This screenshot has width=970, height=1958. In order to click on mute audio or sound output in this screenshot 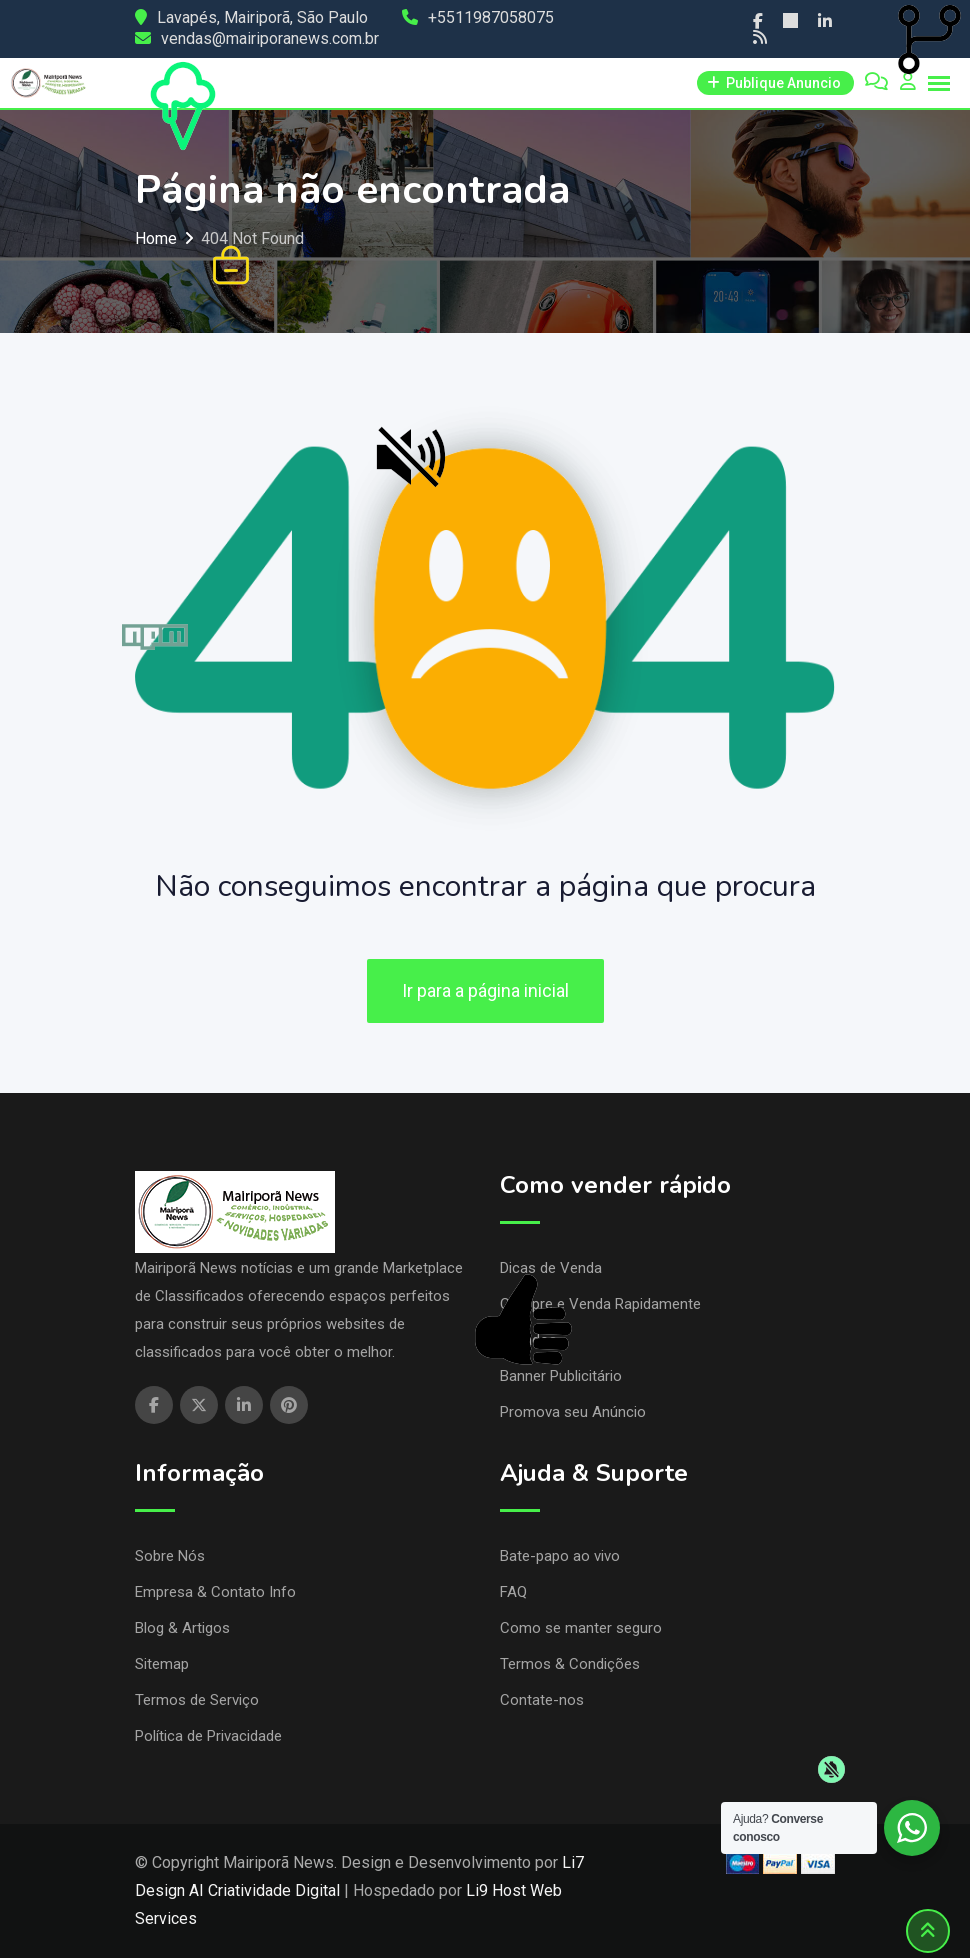, I will do `click(411, 457)`.